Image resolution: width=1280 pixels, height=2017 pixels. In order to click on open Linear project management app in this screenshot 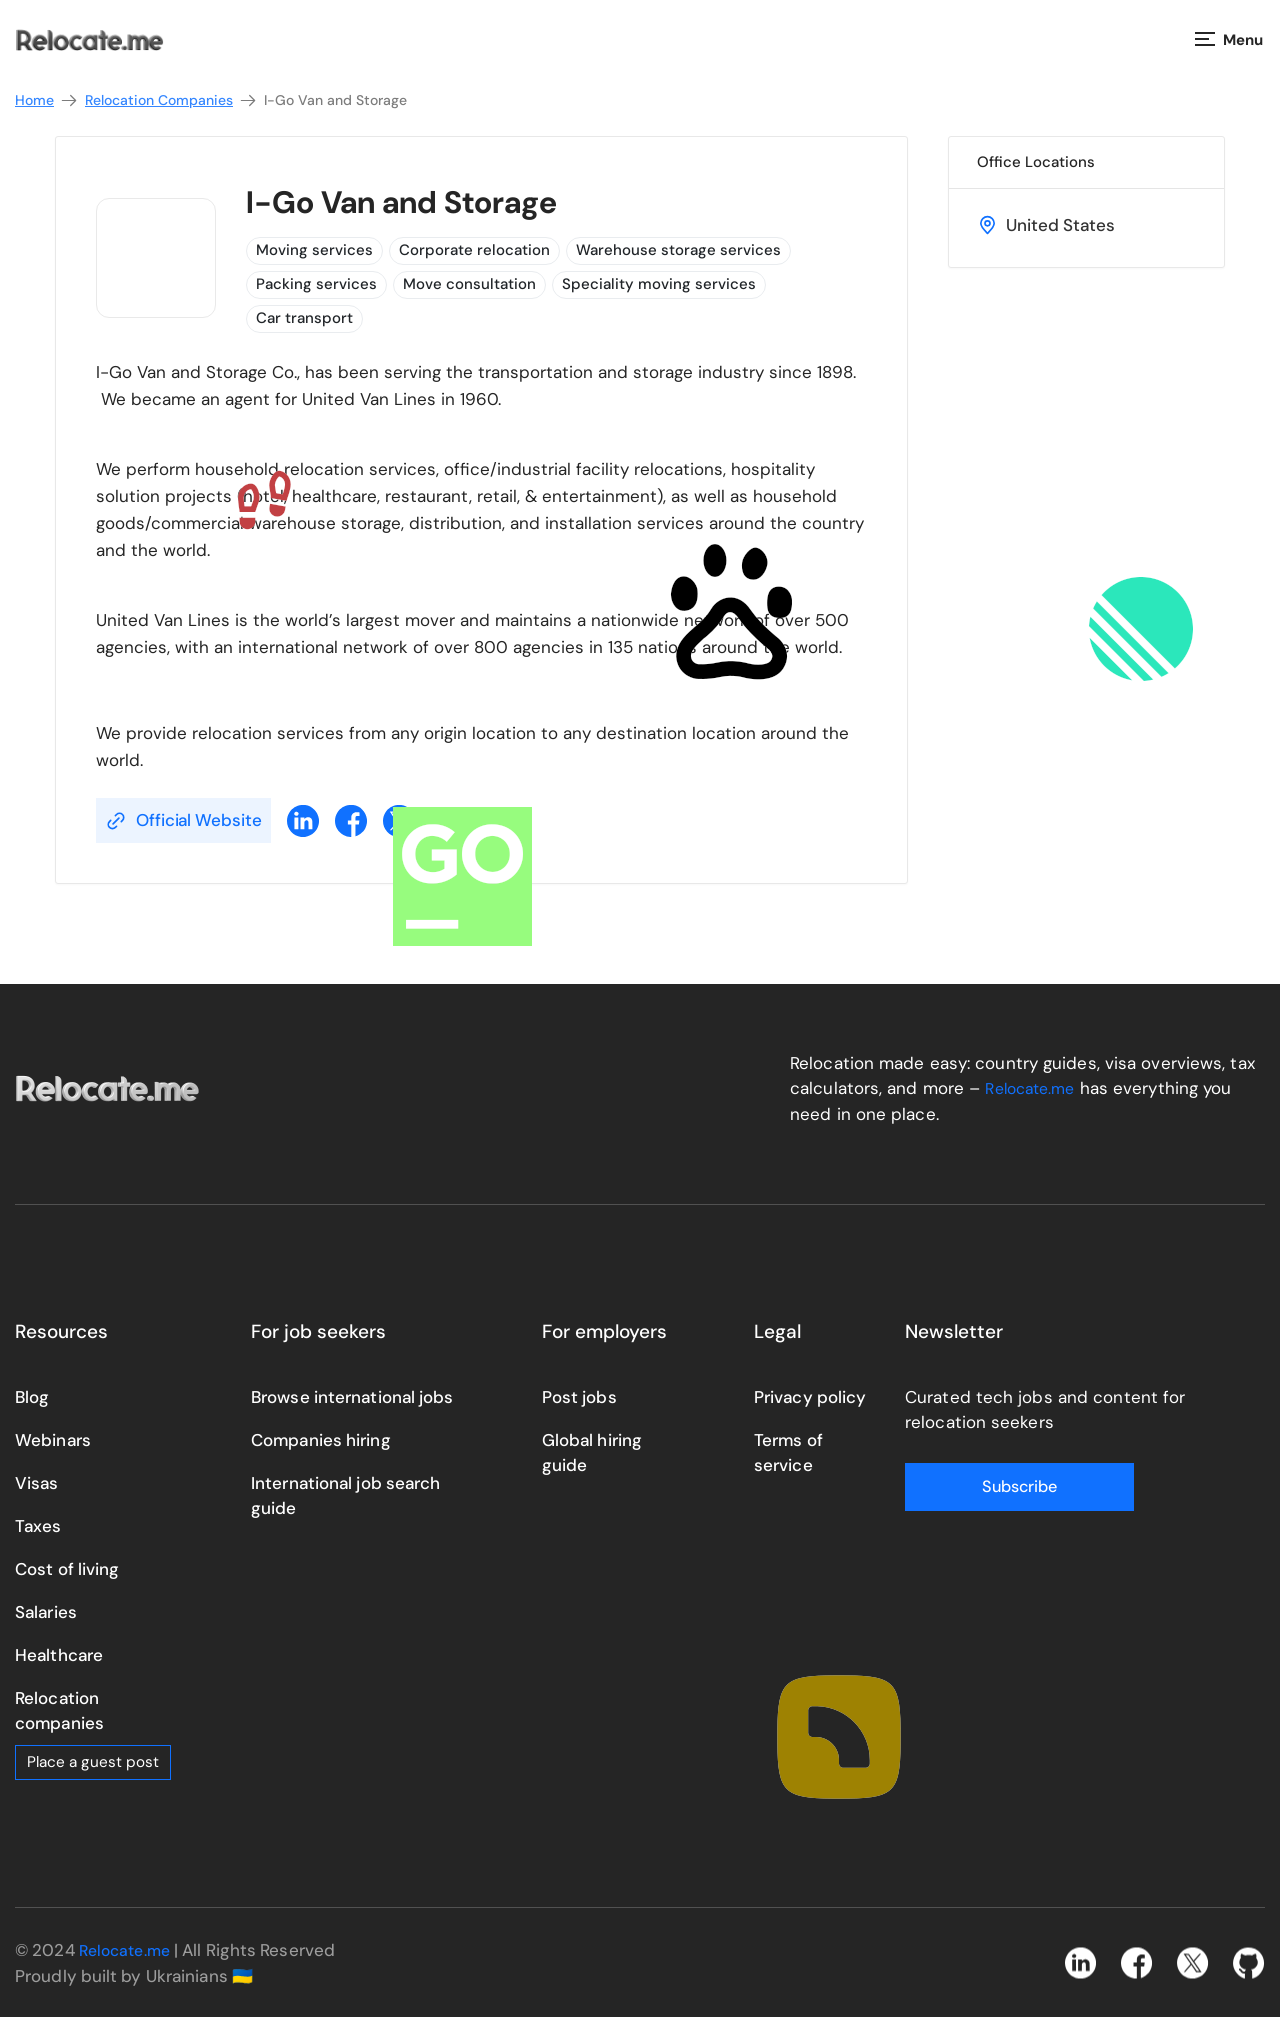, I will do `click(1141, 629)`.